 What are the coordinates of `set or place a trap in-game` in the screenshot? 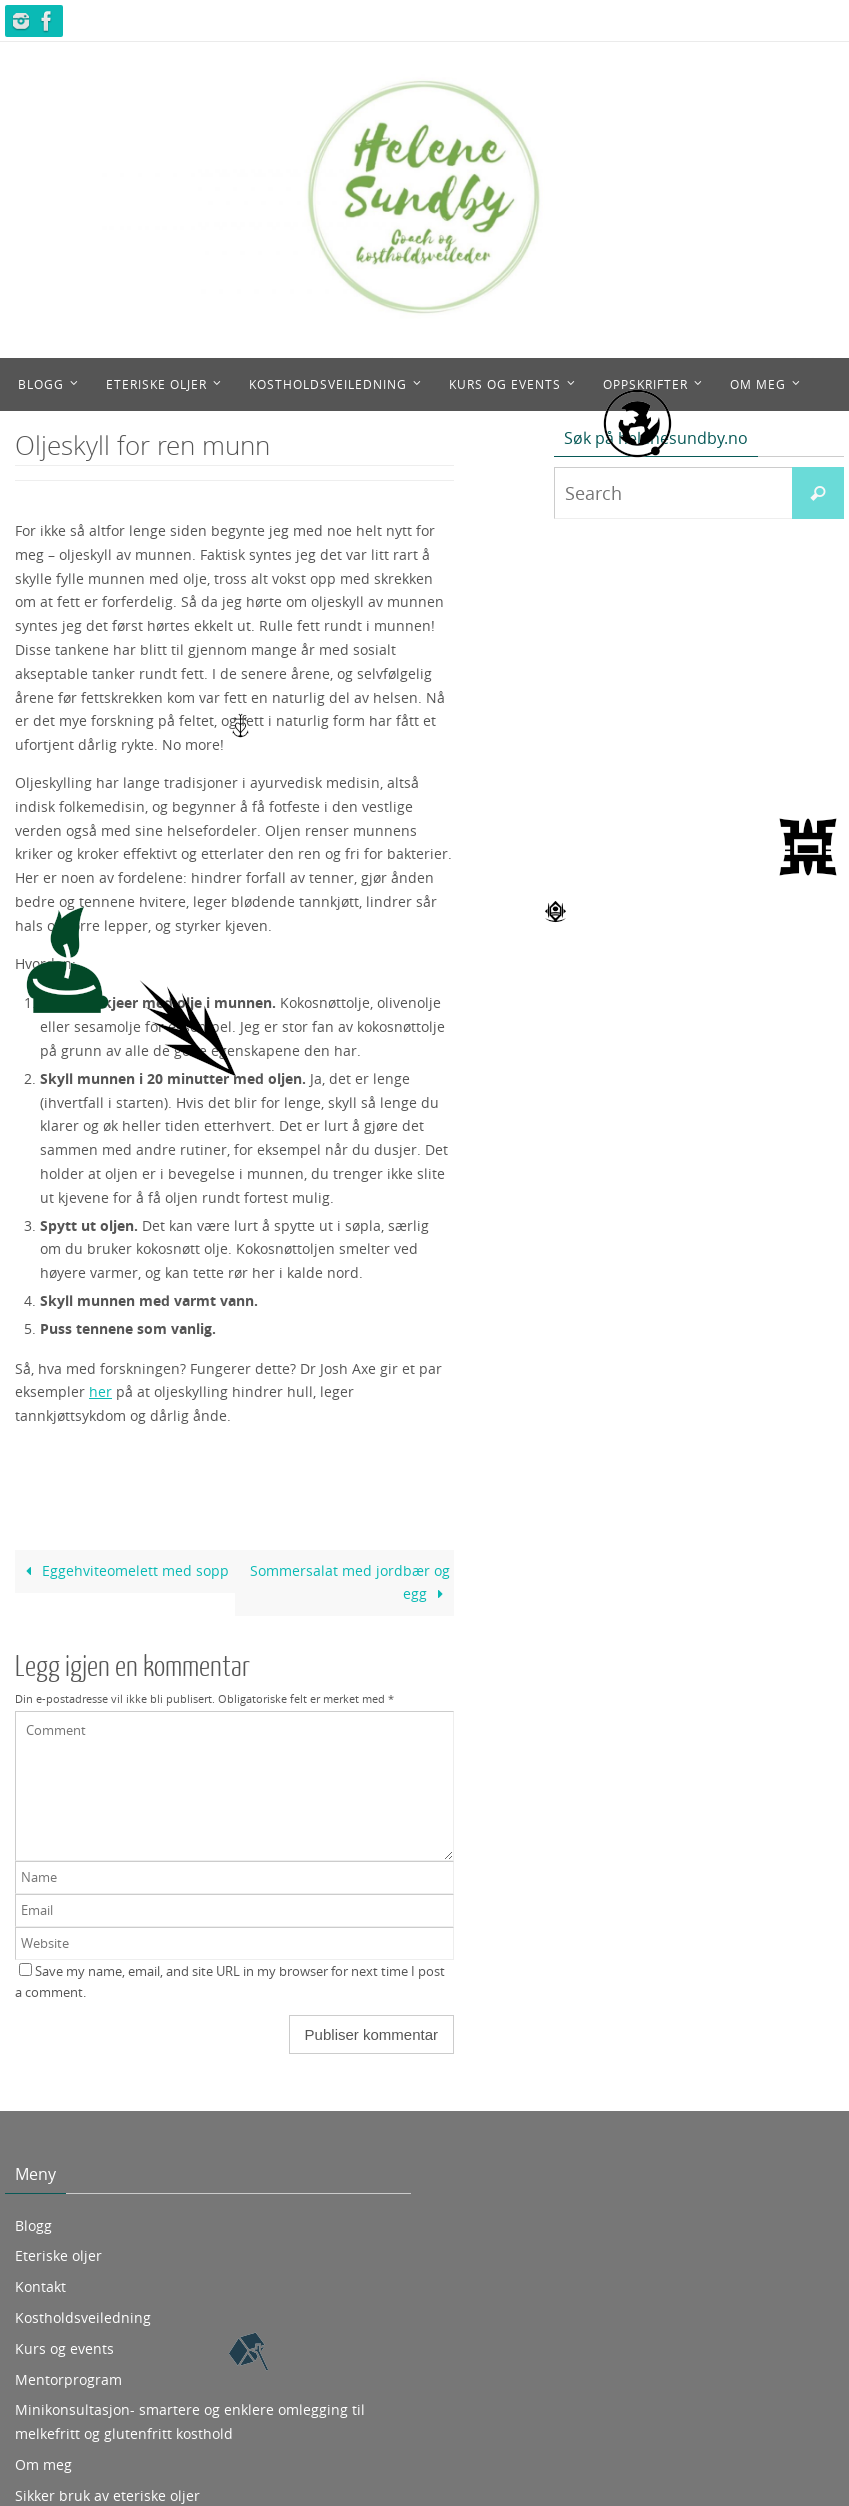 It's located at (248, 2351).